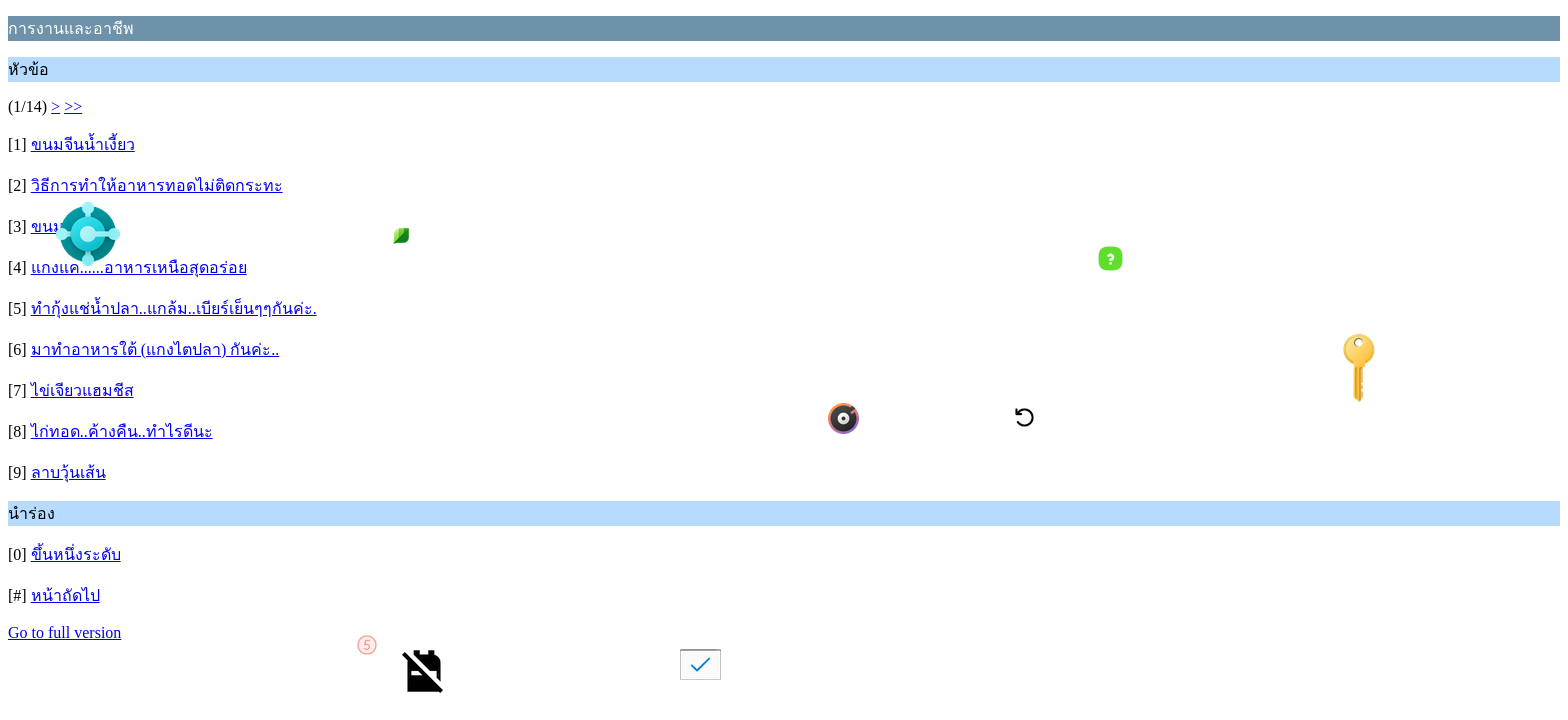  I want to click on no backpacks allowed in this area, so click(424, 671).